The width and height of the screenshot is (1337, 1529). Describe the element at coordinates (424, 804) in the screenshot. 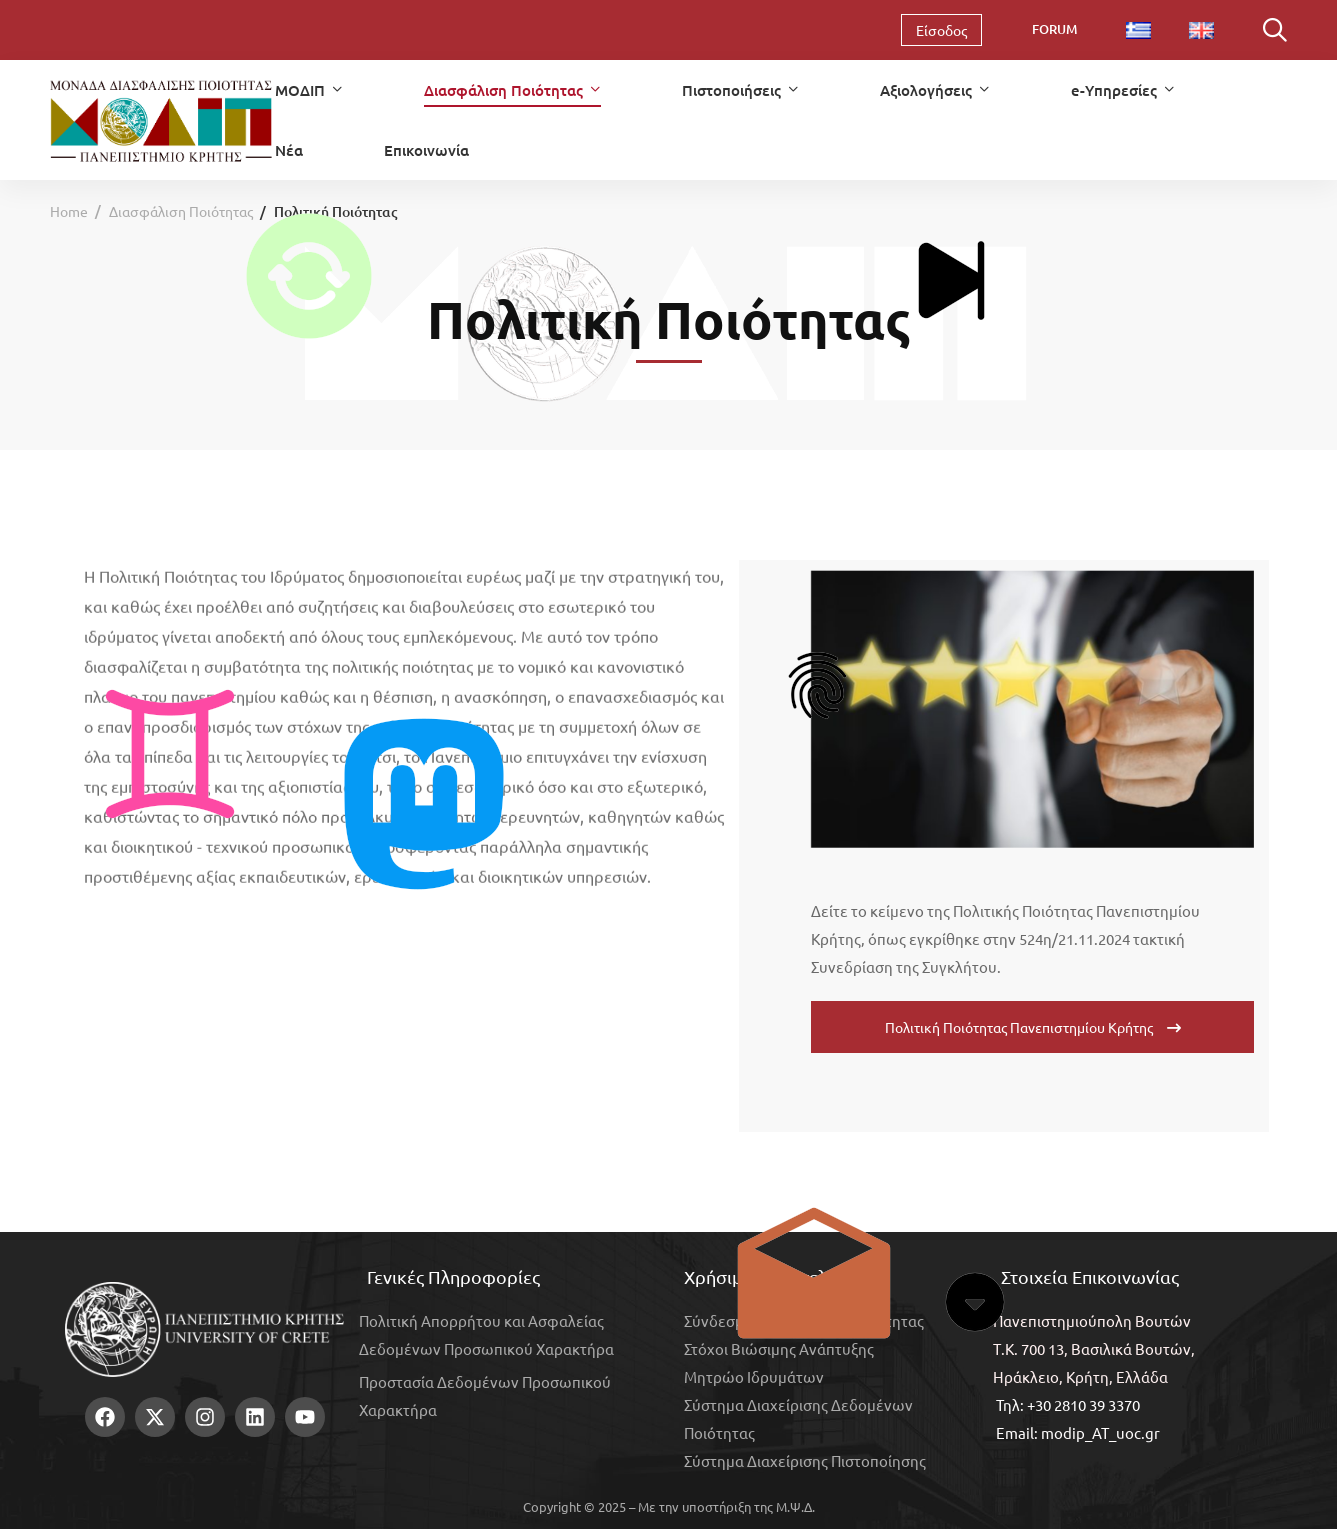

I see `open mastodon app` at that location.